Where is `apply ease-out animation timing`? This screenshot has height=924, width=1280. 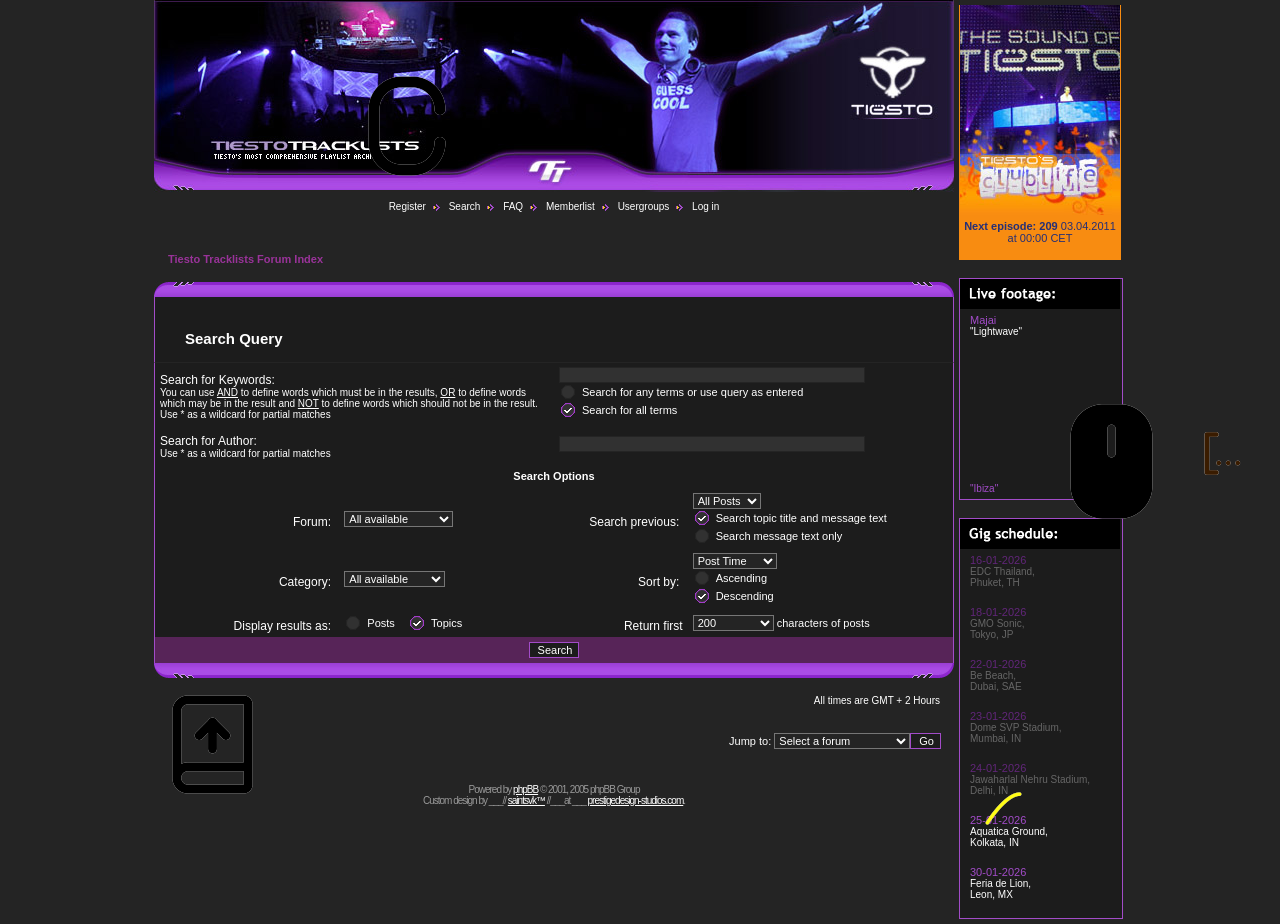
apply ease-out animation timing is located at coordinates (1003, 808).